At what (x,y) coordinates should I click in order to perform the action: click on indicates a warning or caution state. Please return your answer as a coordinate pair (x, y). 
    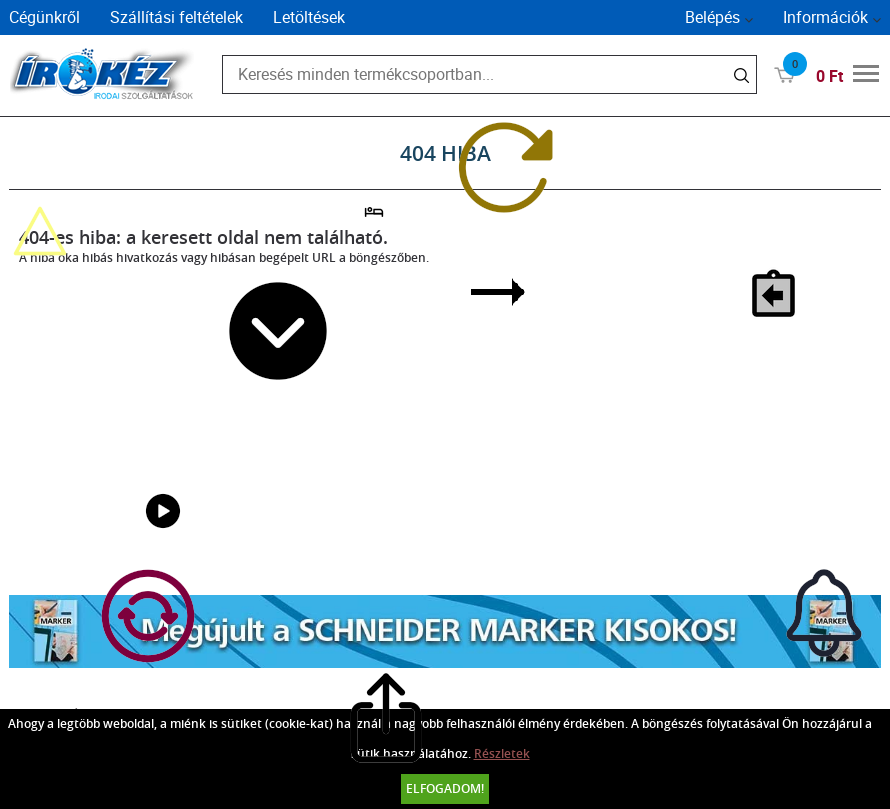
    Looking at the image, I should click on (40, 231).